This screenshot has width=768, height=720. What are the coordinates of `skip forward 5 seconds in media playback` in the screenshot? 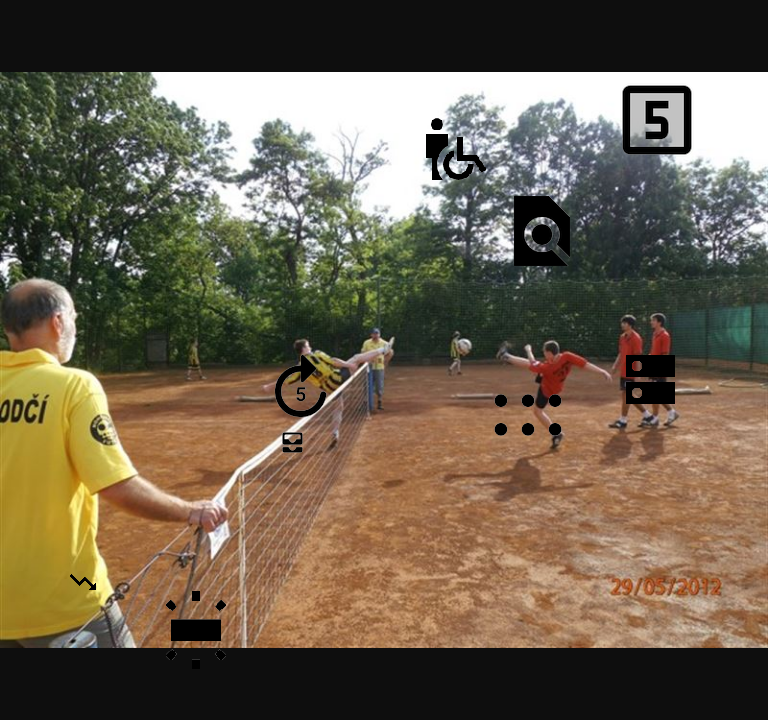 It's located at (301, 388).